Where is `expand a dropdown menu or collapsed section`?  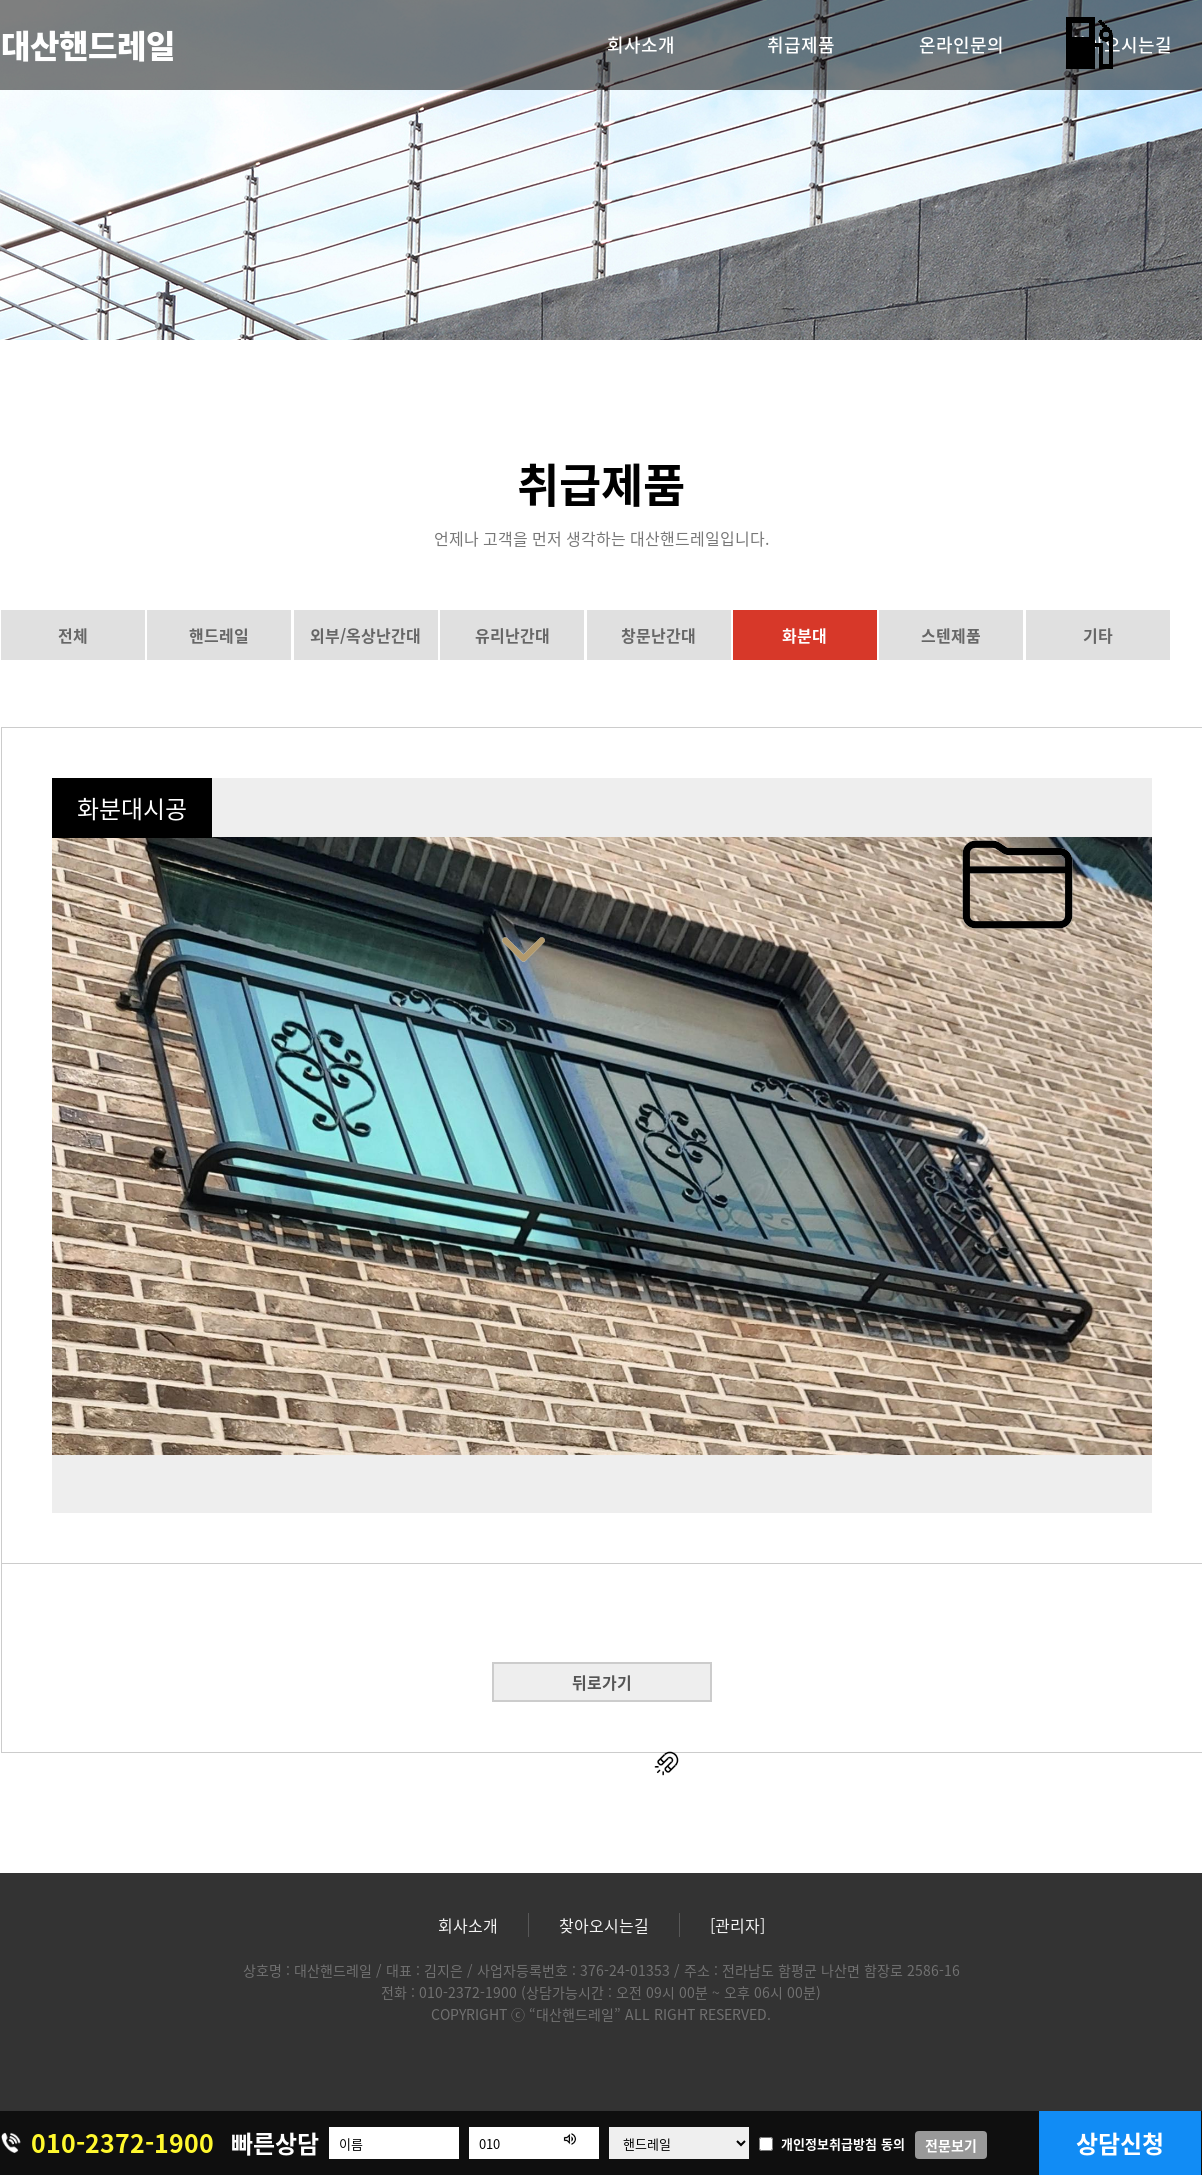 expand a dropdown menu or collapsed section is located at coordinates (523, 949).